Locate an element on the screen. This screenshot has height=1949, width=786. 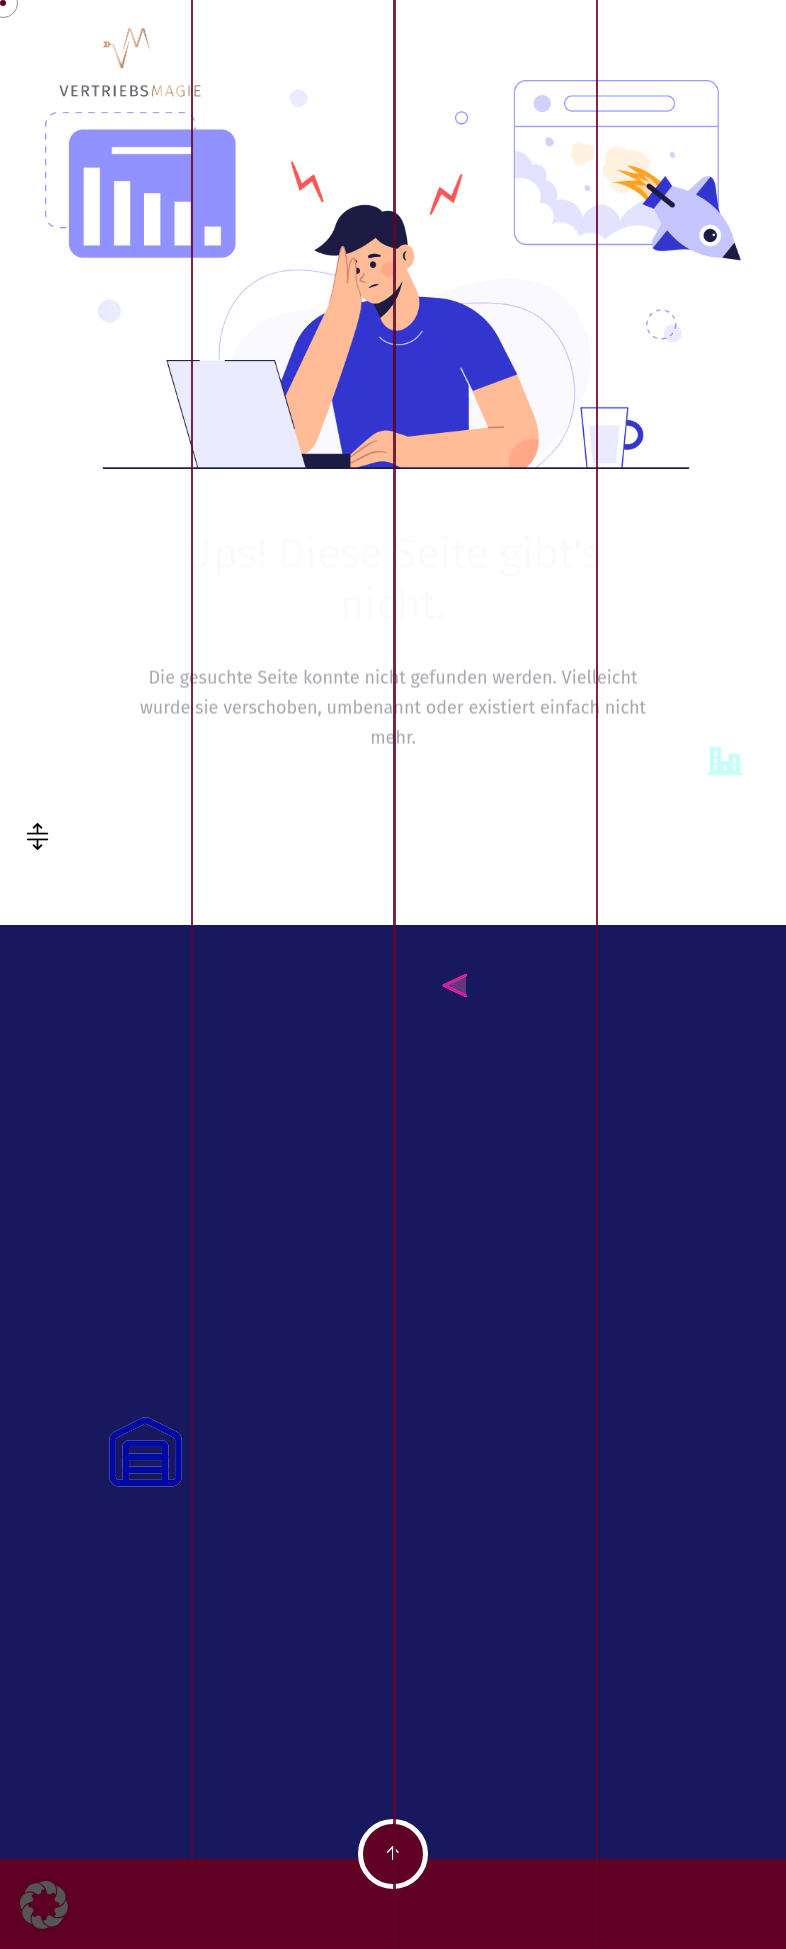
view city or urban location is located at coordinates (725, 761).